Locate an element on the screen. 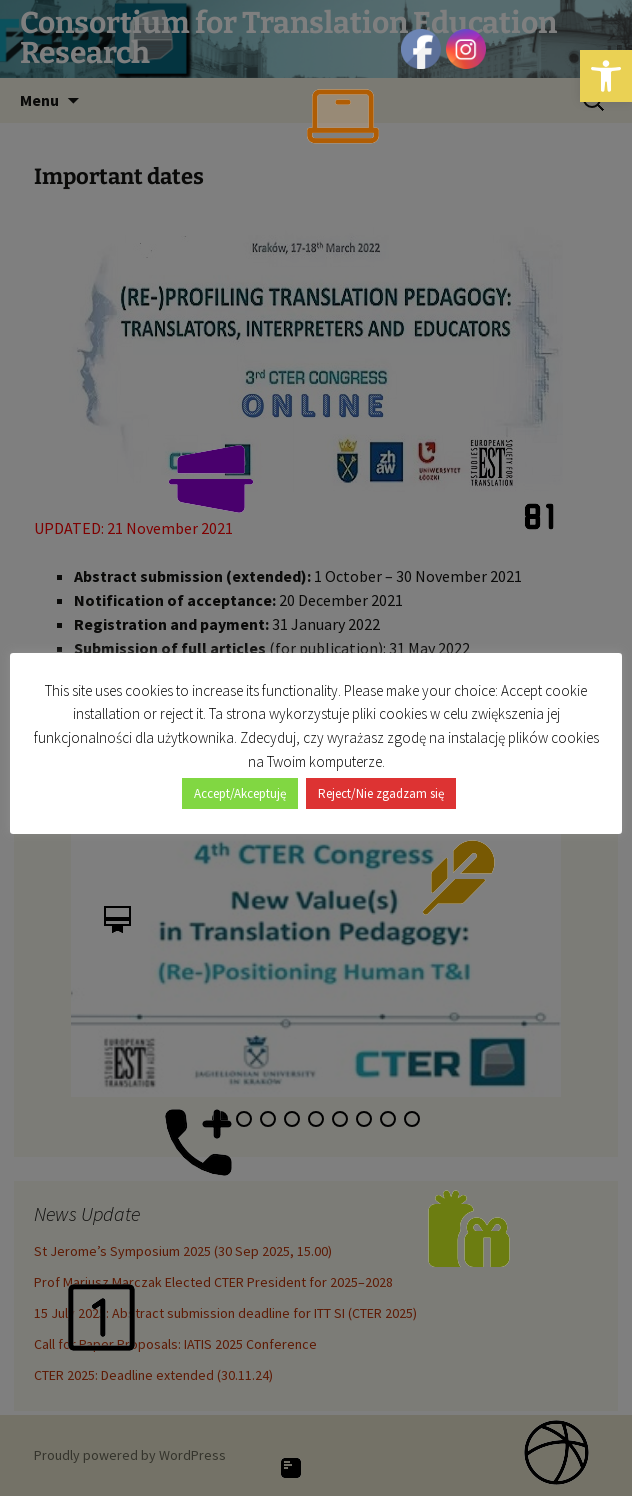 This screenshot has width=632, height=1496. view membership card or subscription details is located at coordinates (117, 919).